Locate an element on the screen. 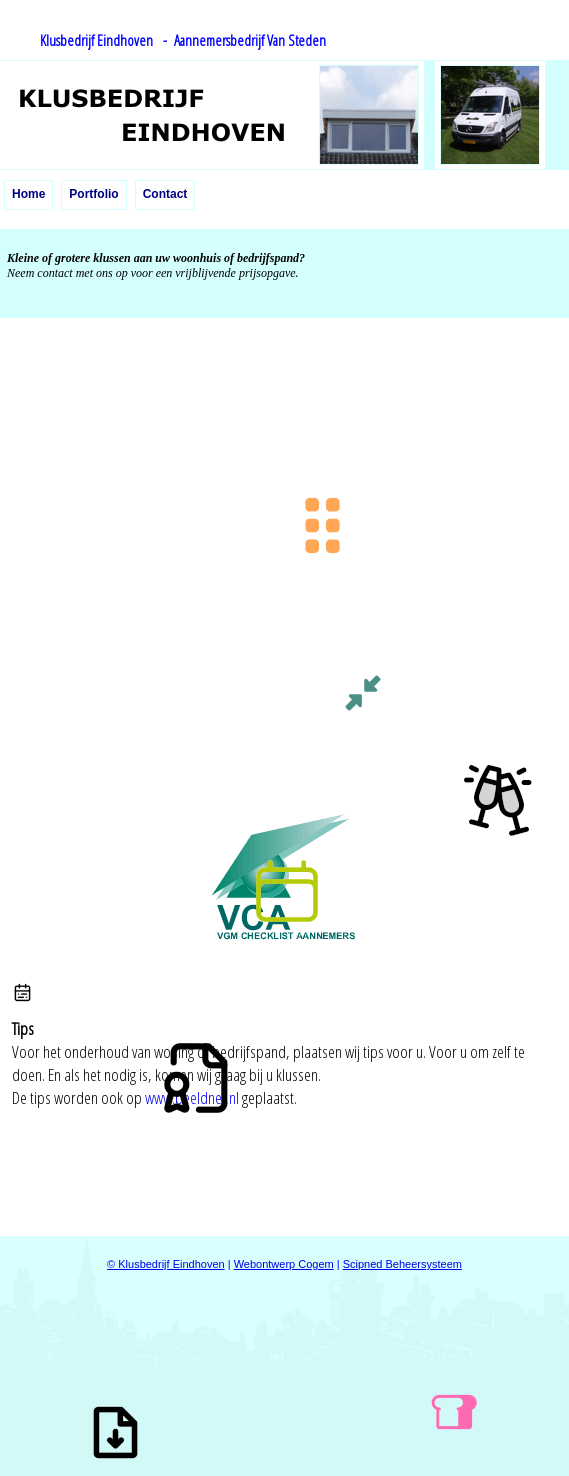 Image resolution: width=569 pixels, height=1476 pixels. view calendar or schedule is located at coordinates (287, 891).